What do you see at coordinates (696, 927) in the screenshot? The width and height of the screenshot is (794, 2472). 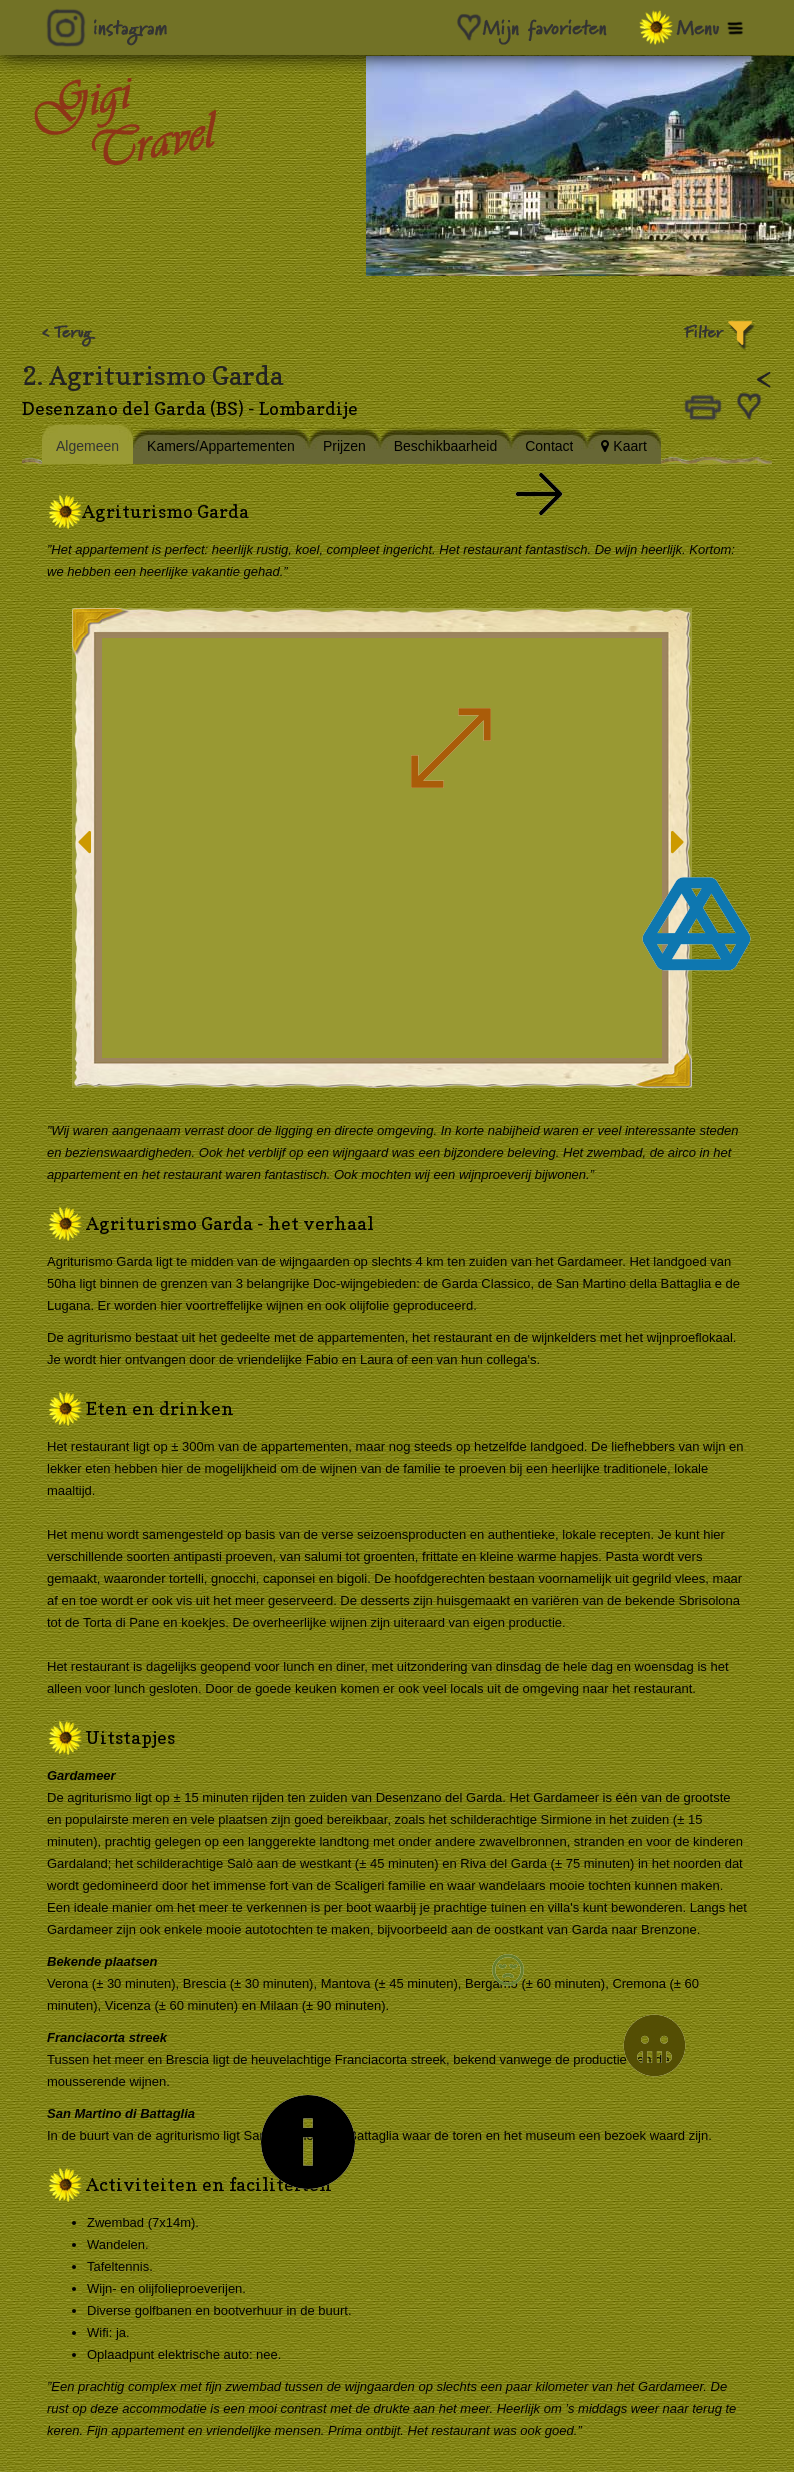 I see `open Google Drive` at bounding box center [696, 927].